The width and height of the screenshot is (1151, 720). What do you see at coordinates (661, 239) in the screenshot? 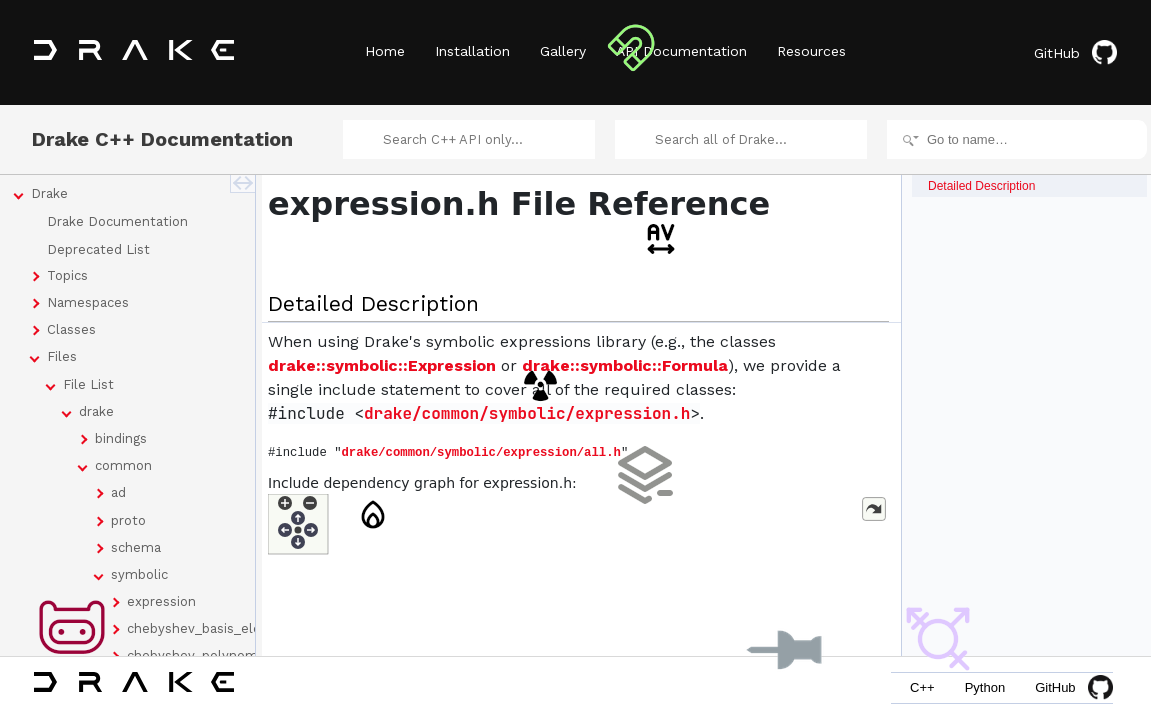
I see `adjust letter spacing in text` at bounding box center [661, 239].